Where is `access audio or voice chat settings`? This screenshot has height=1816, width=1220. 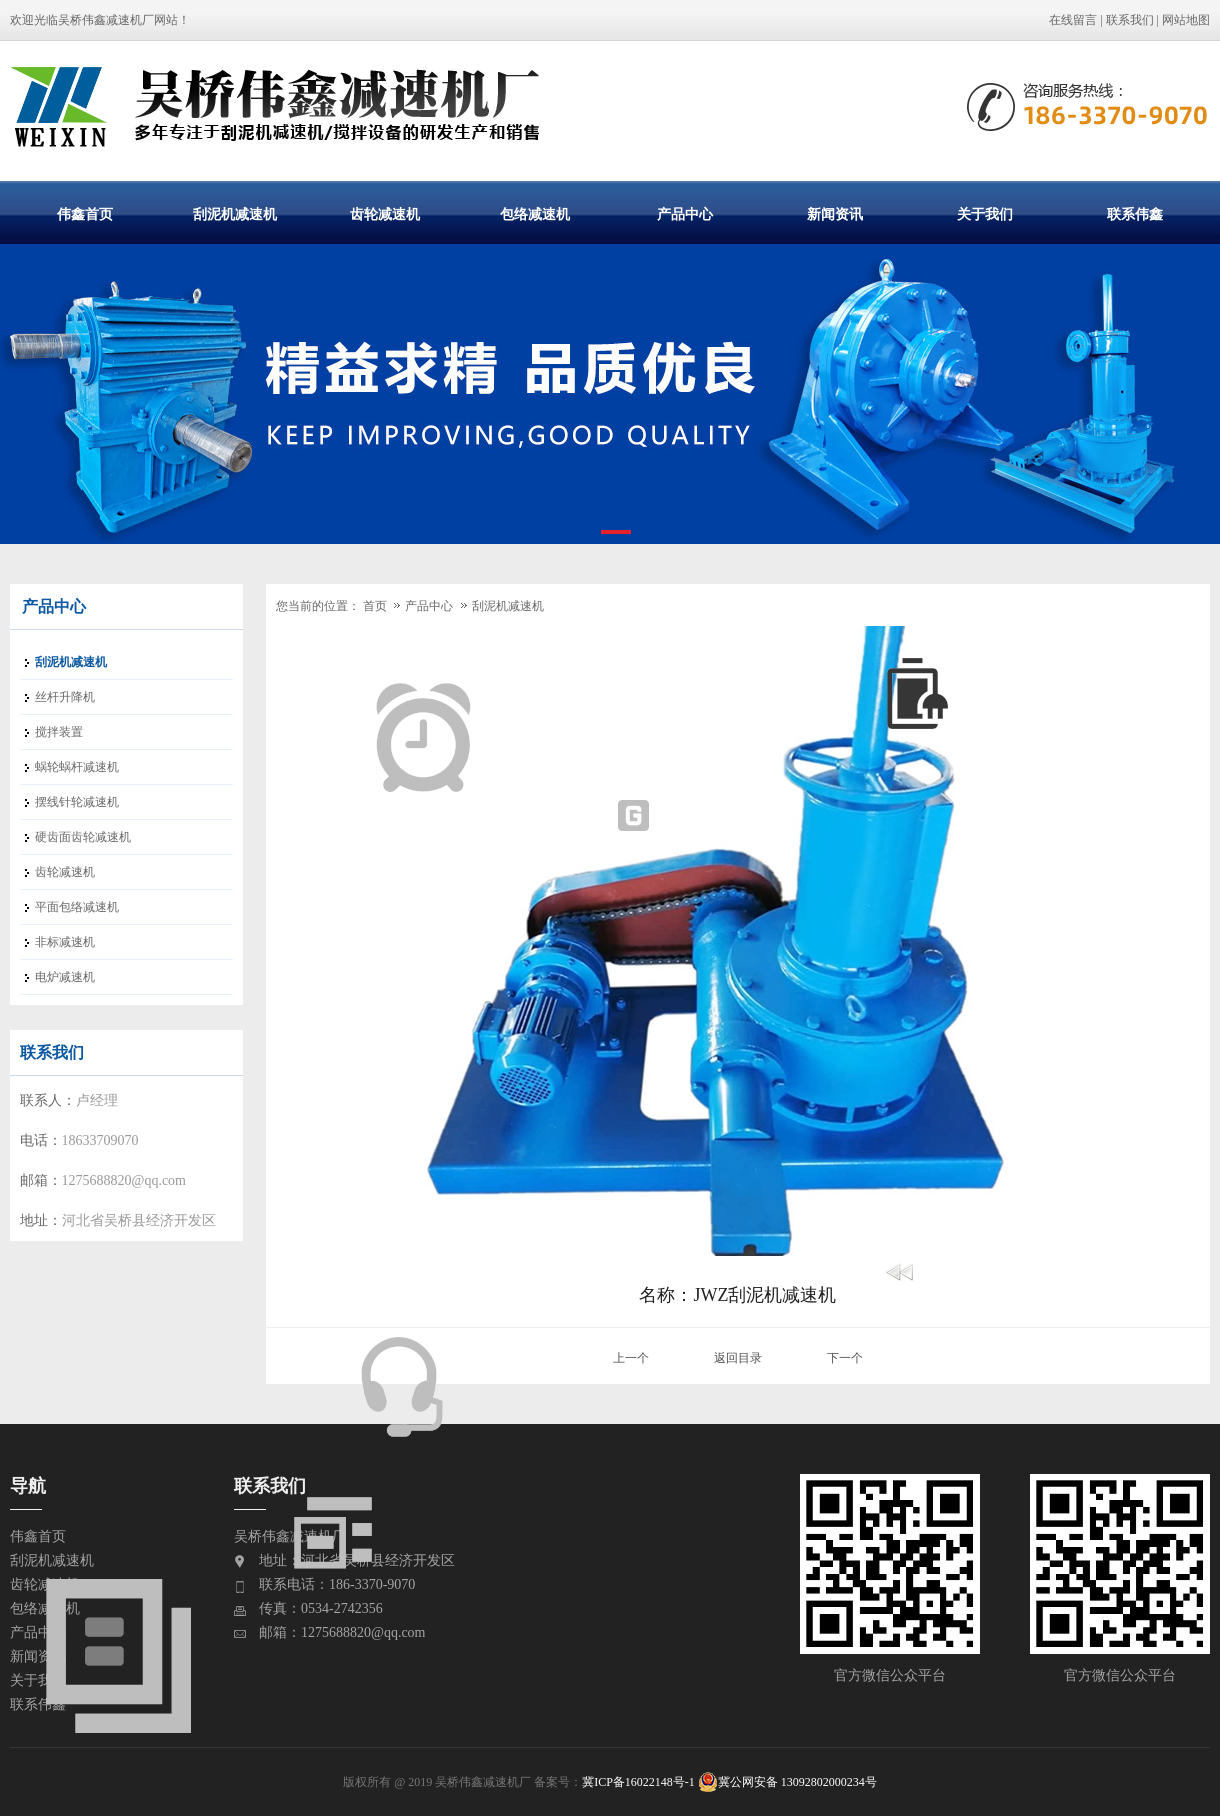 access audio or voice chat settings is located at coordinates (399, 1387).